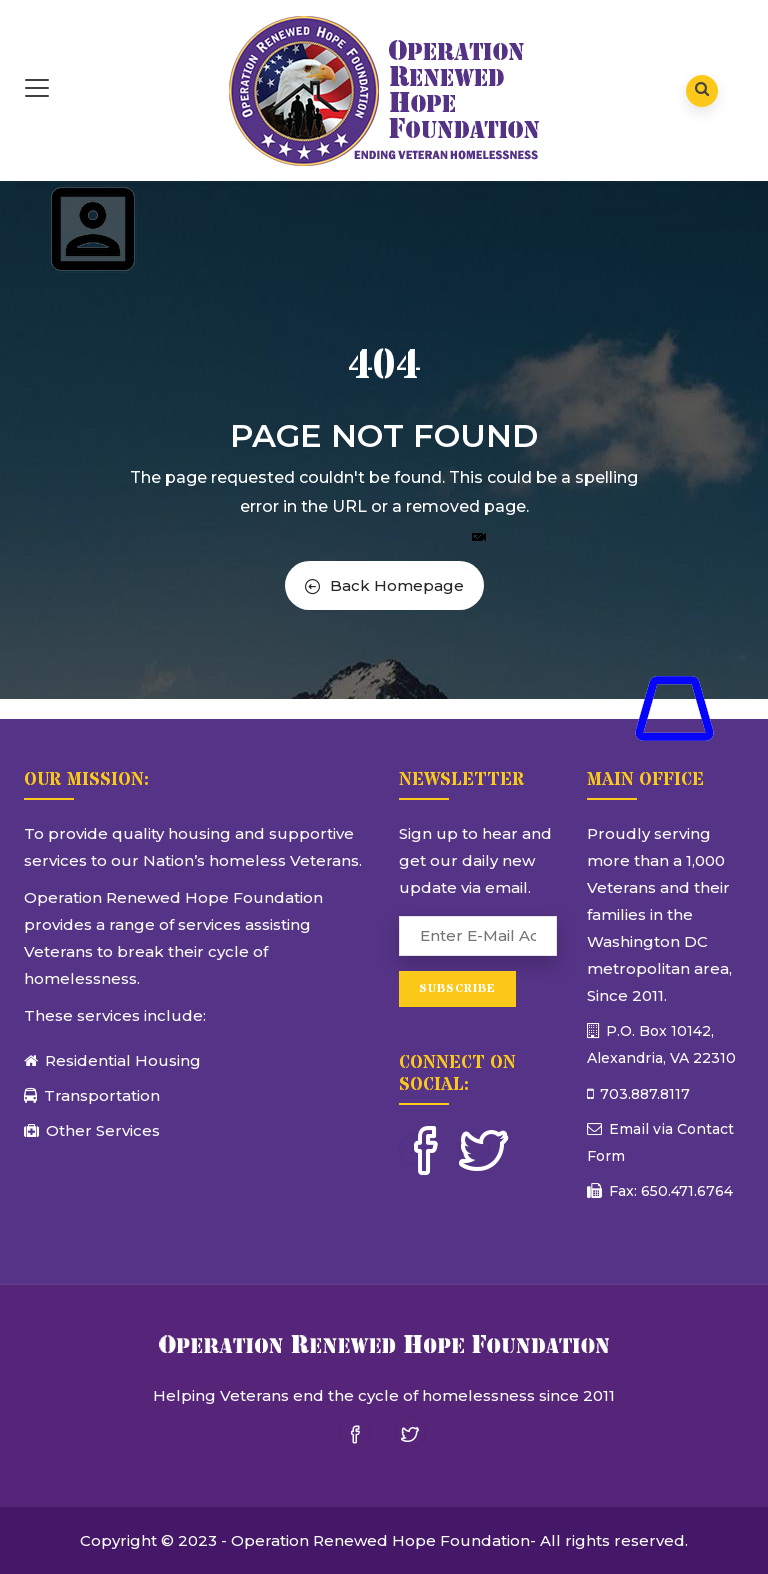  Describe the element at coordinates (479, 537) in the screenshot. I see `indicates a missed video call` at that location.